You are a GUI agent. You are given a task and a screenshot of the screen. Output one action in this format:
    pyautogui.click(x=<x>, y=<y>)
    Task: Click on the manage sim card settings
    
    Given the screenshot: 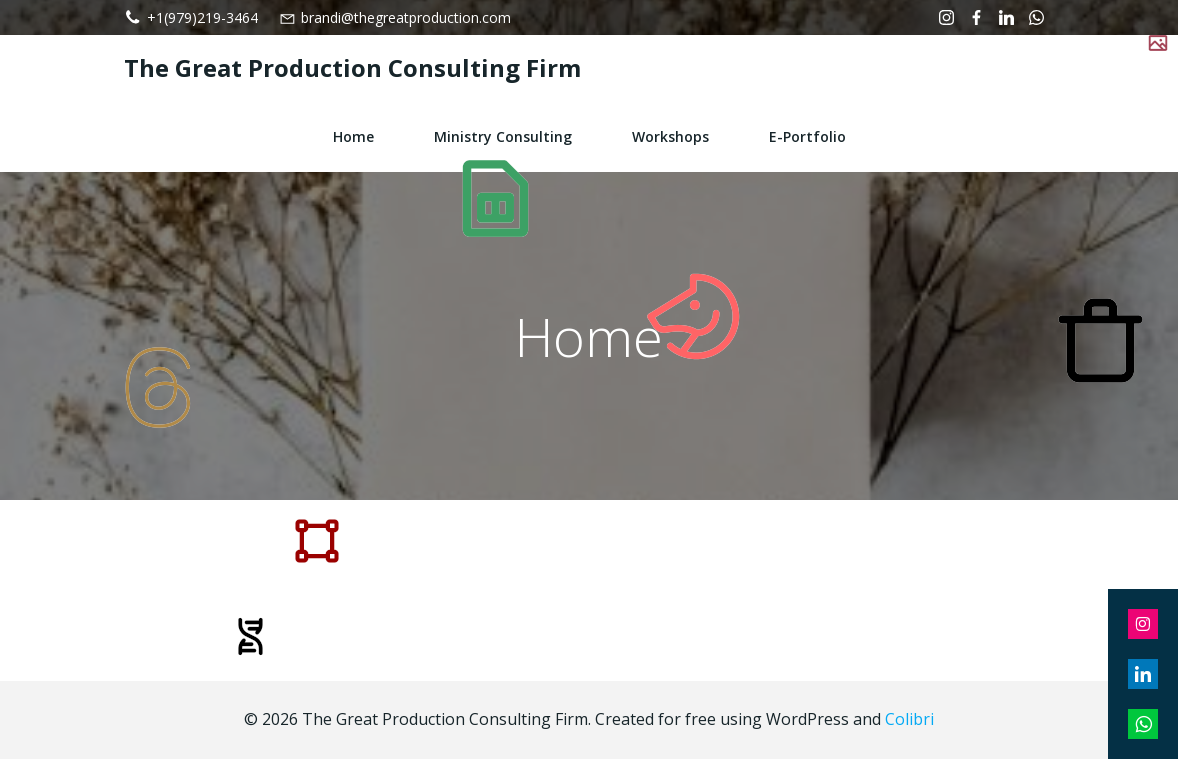 What is the action you would take?
    pyautogui.click(x=495, y=198)
    